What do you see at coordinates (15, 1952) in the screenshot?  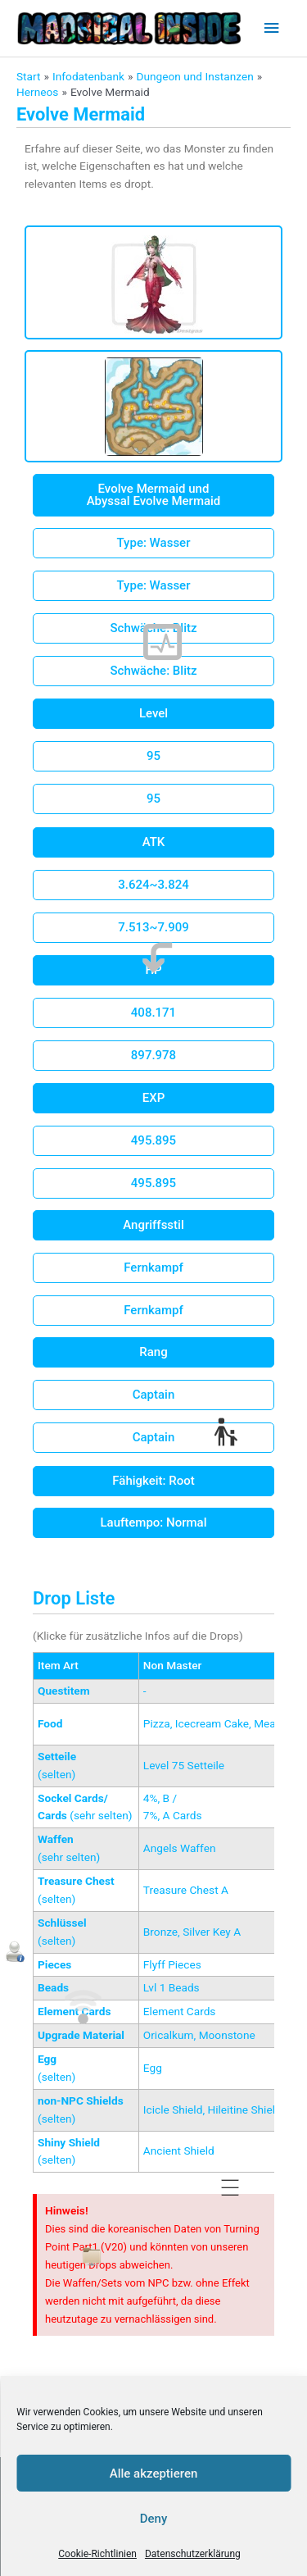 I see `view user profile information` at bounding box center [15, 1952].